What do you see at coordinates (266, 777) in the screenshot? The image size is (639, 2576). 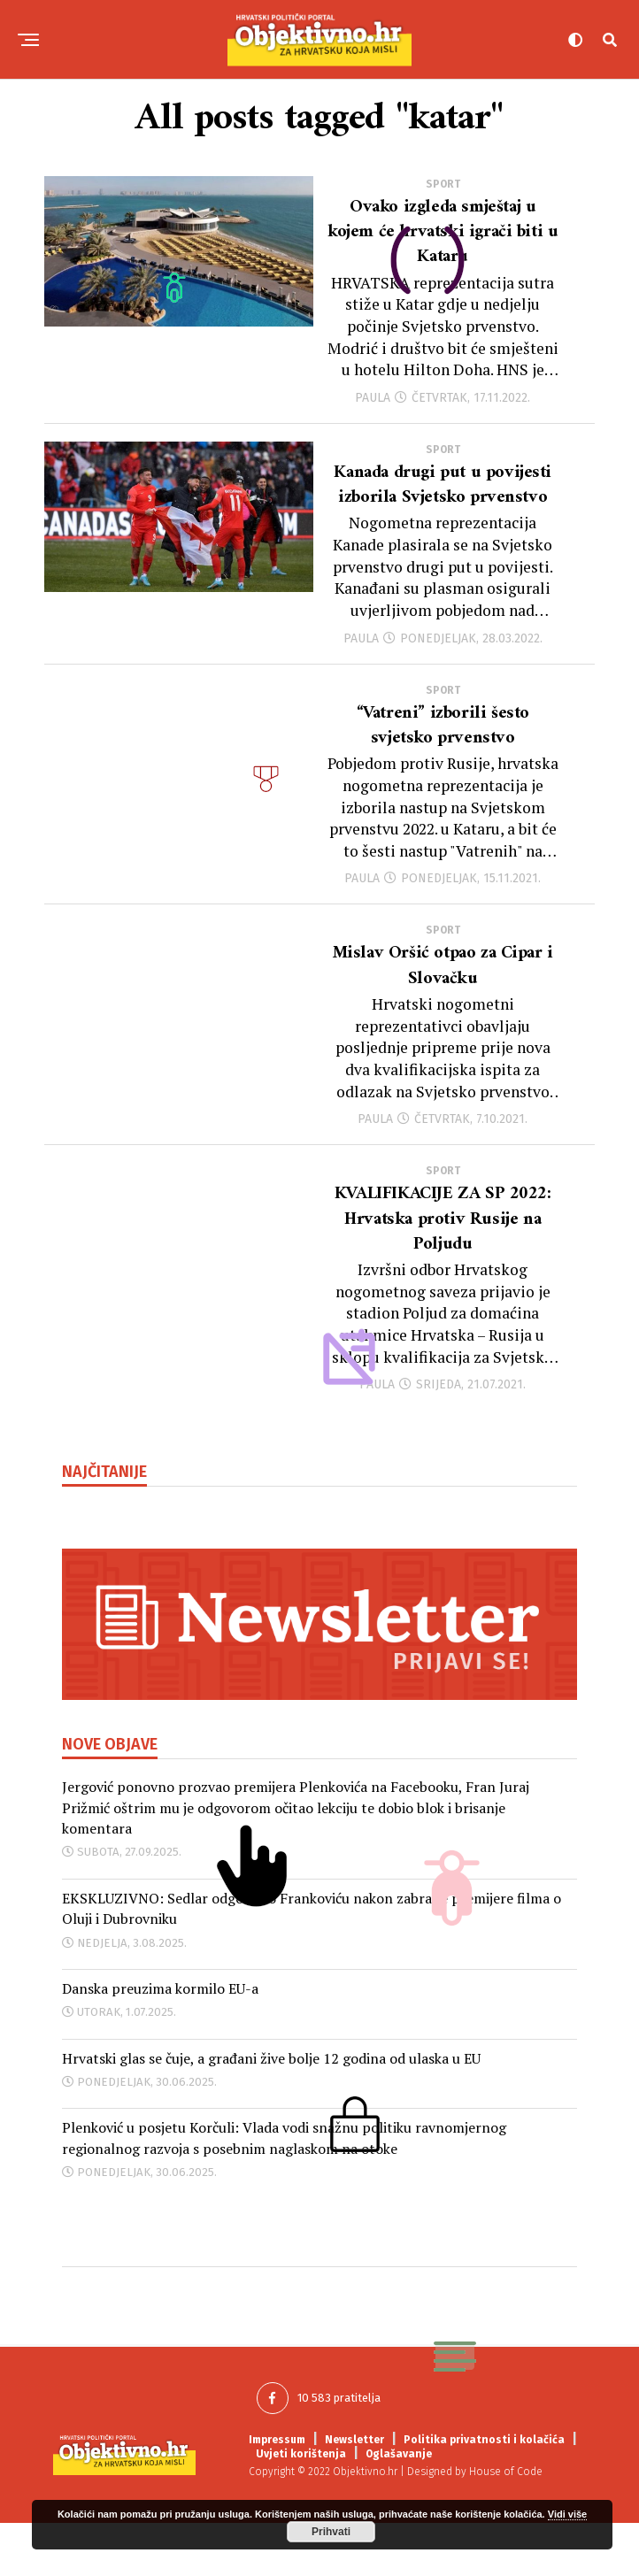 I see `view achievements or awards` at bounding box center [266, 777].